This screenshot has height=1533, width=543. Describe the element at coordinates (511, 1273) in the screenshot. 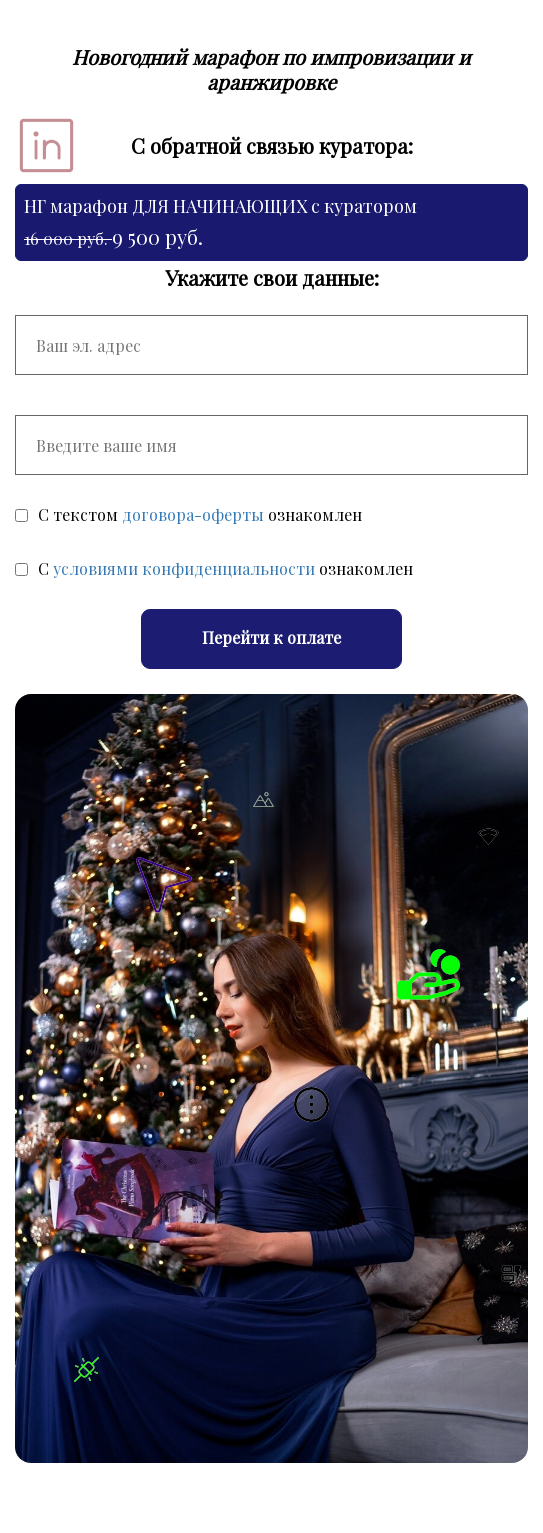

I see `access dynamic form builder` at that location.